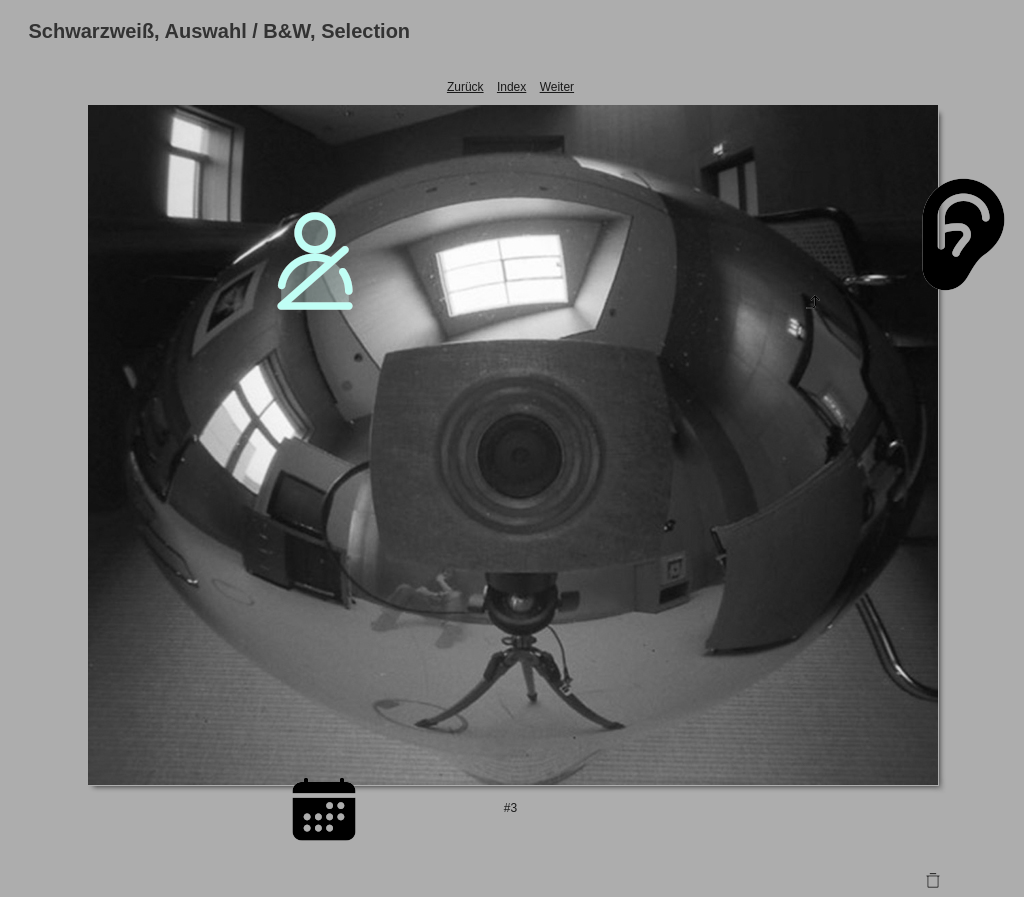 The height and width of the screenshot is (897, 1024). What do you see at coordinates (315, 261) in the screenshot?
I see `indicates seatbelt reminder or safety warning` at bounding box center [315, 261].